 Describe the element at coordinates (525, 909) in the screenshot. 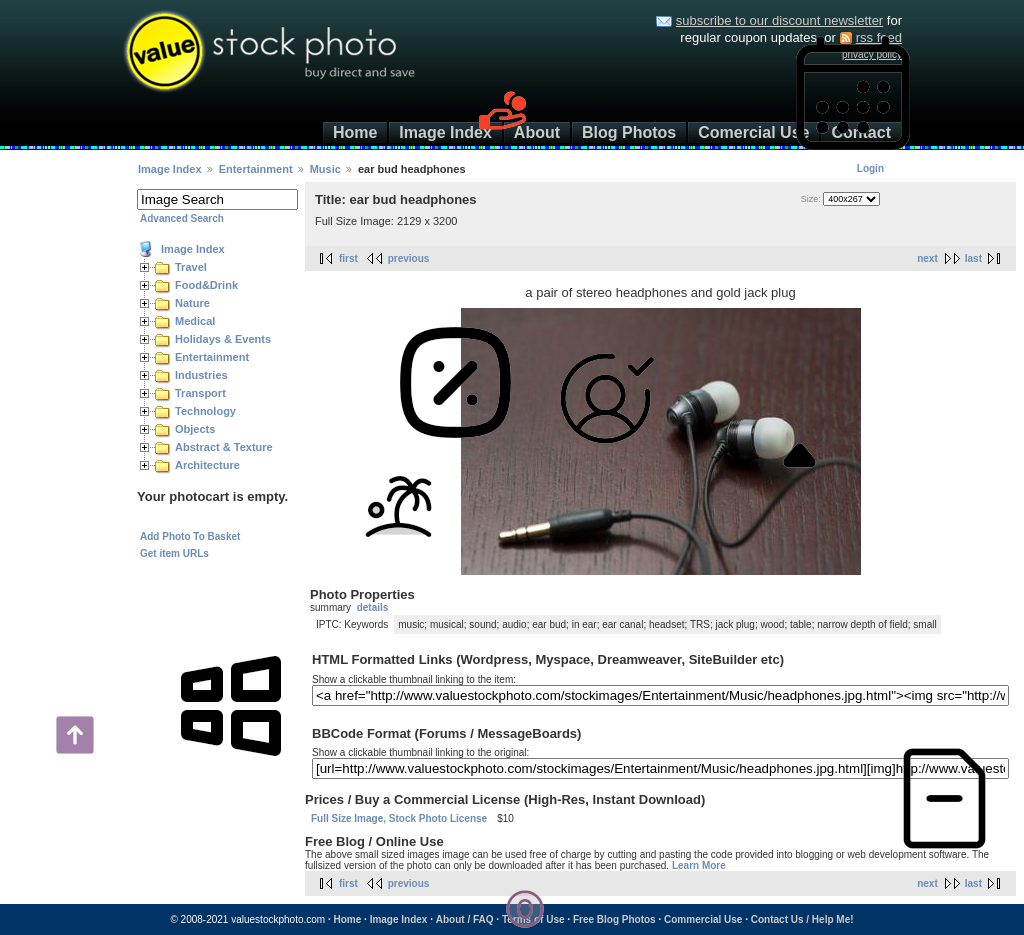

I see `indicates zero items or empty count` at that location.